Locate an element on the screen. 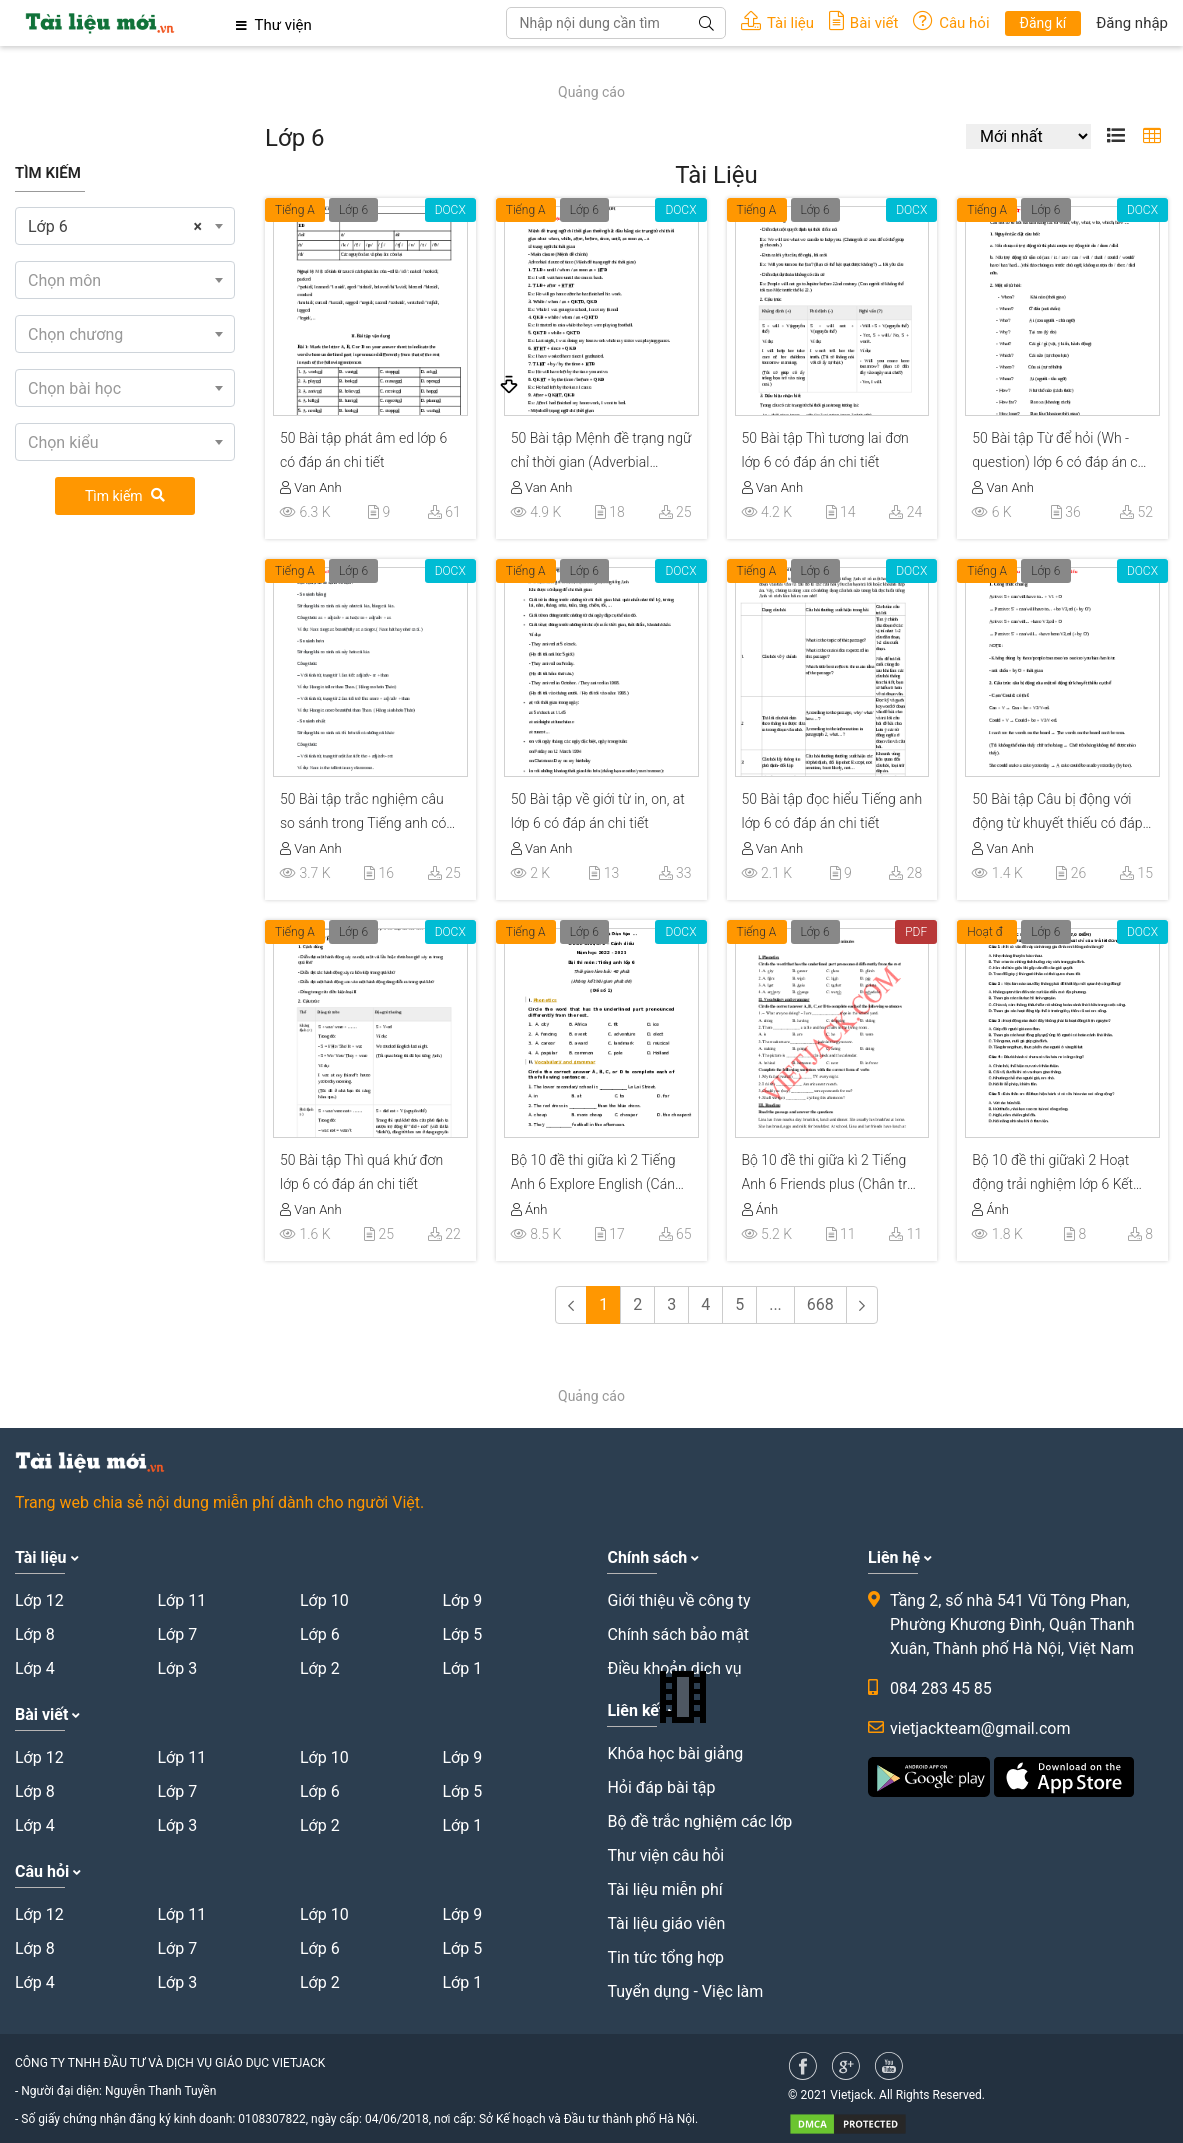 This screenshot has width=1183, height=2143. download file to device is located at coordinates (509, 384).